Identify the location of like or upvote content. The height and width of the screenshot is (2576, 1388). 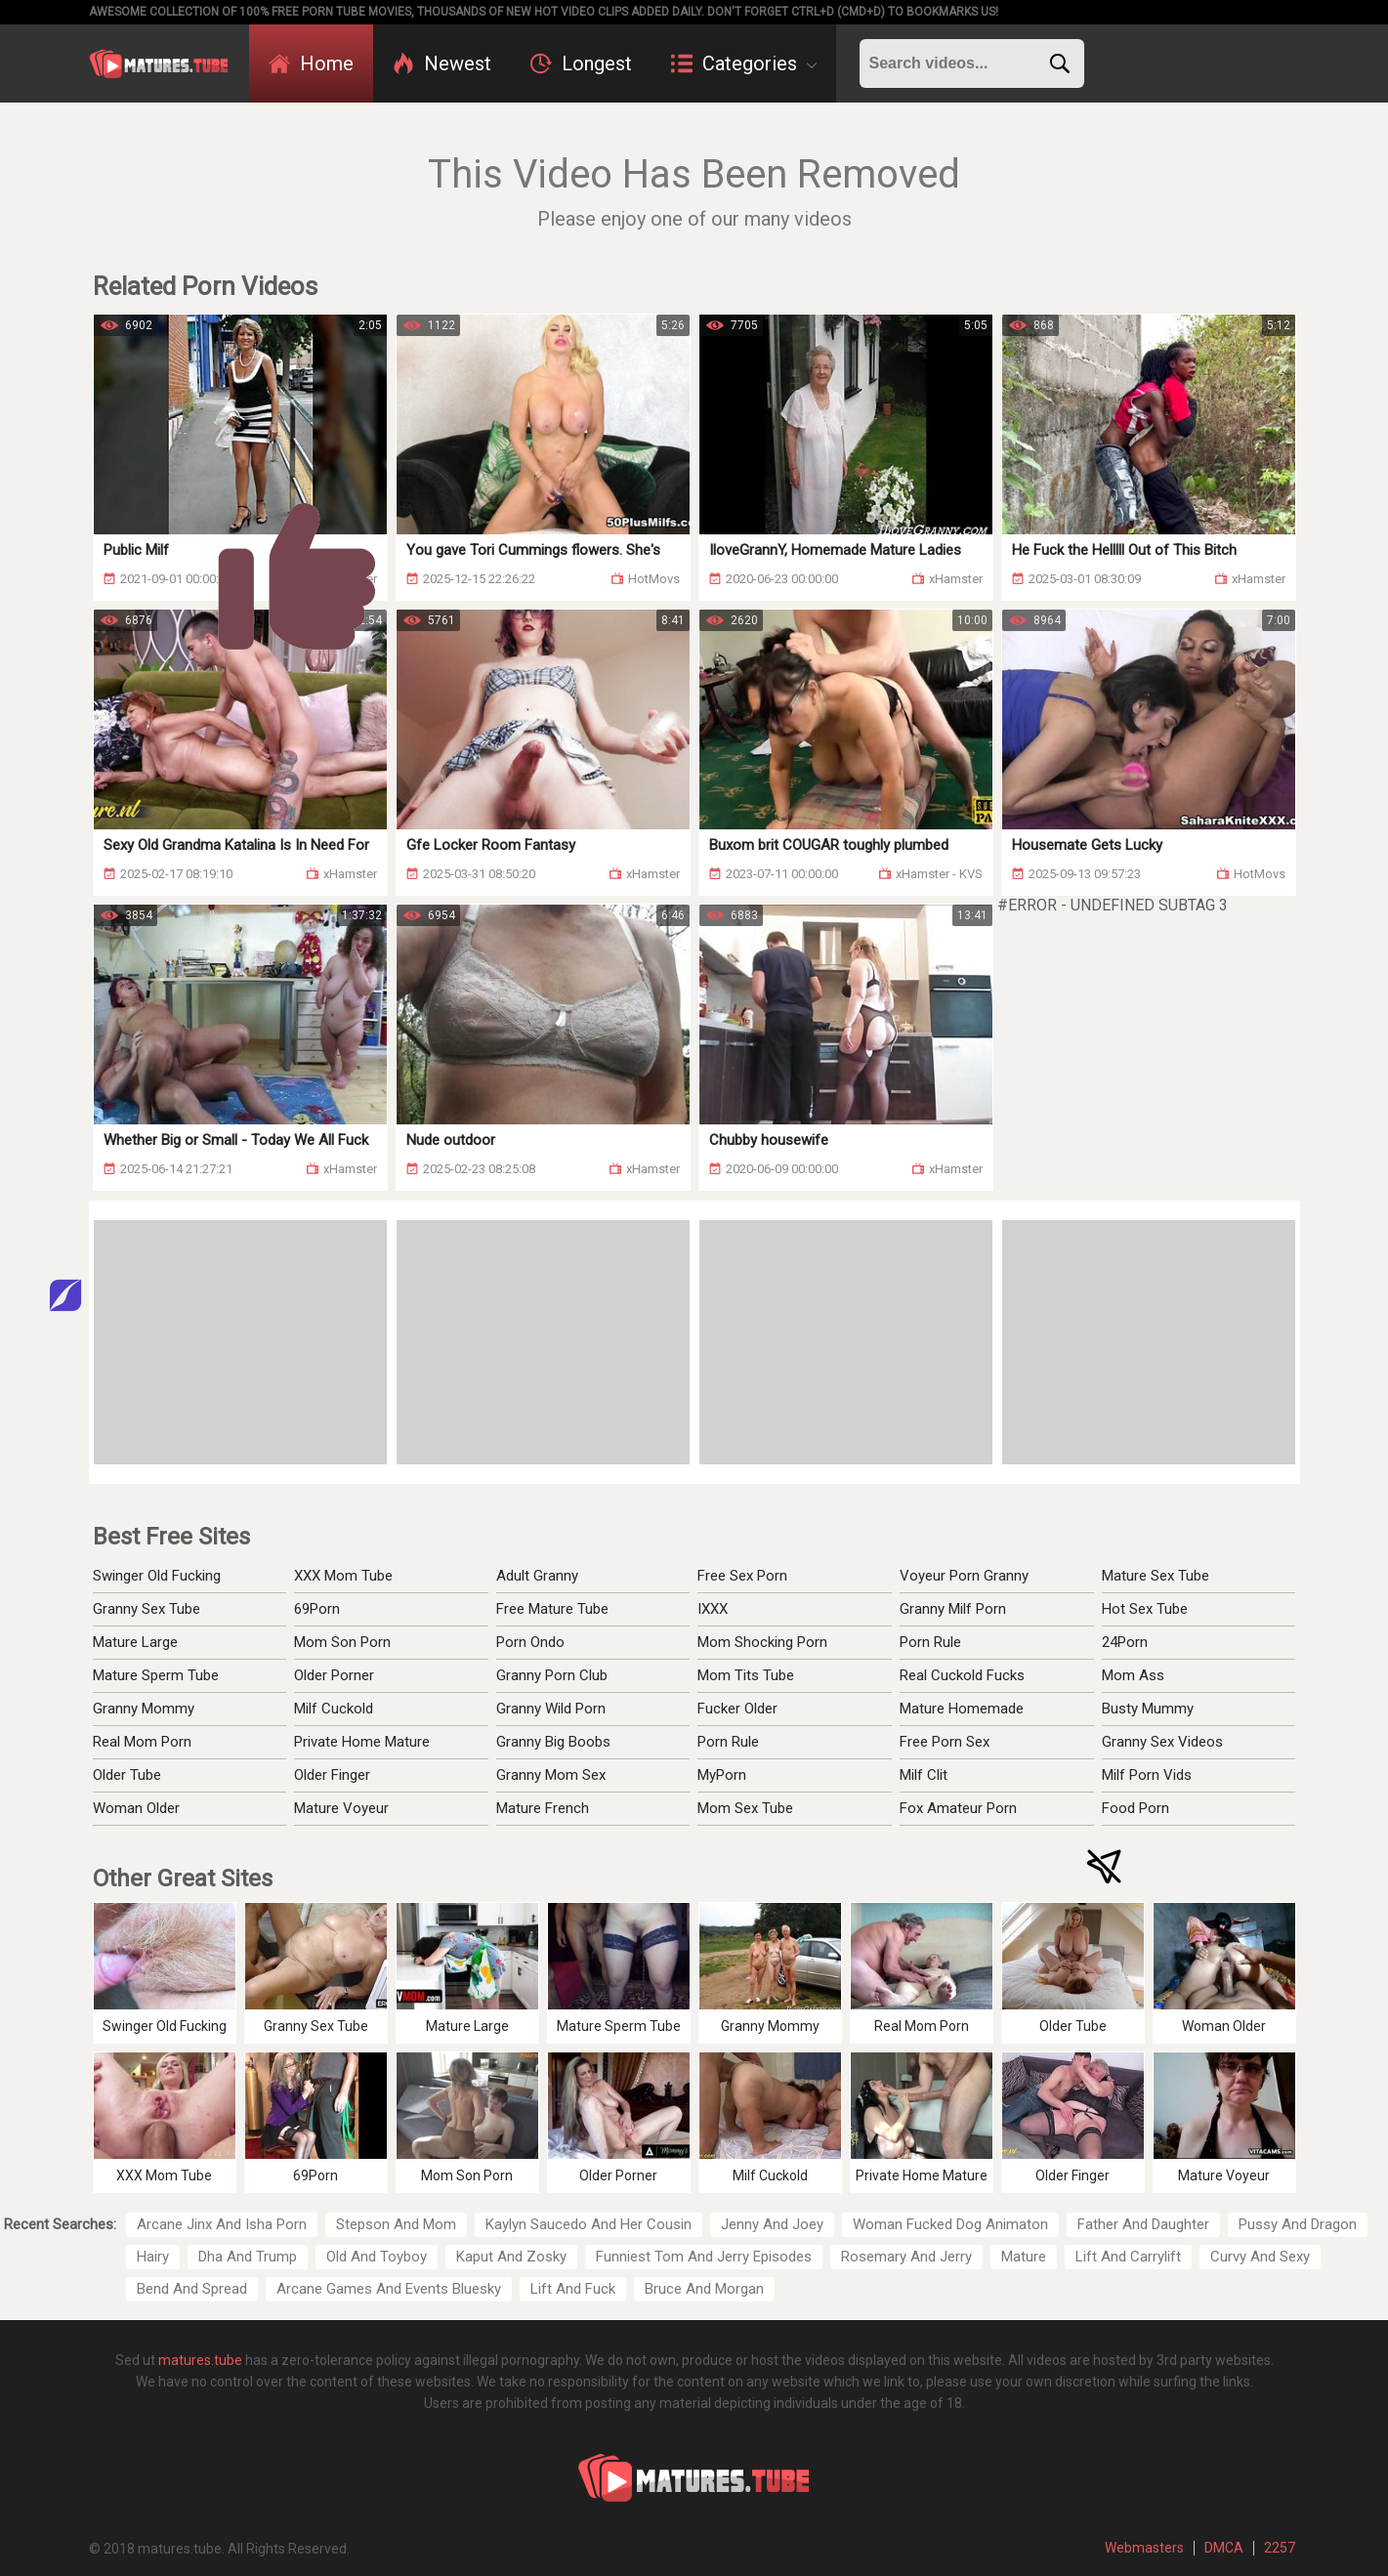
(299, 578).